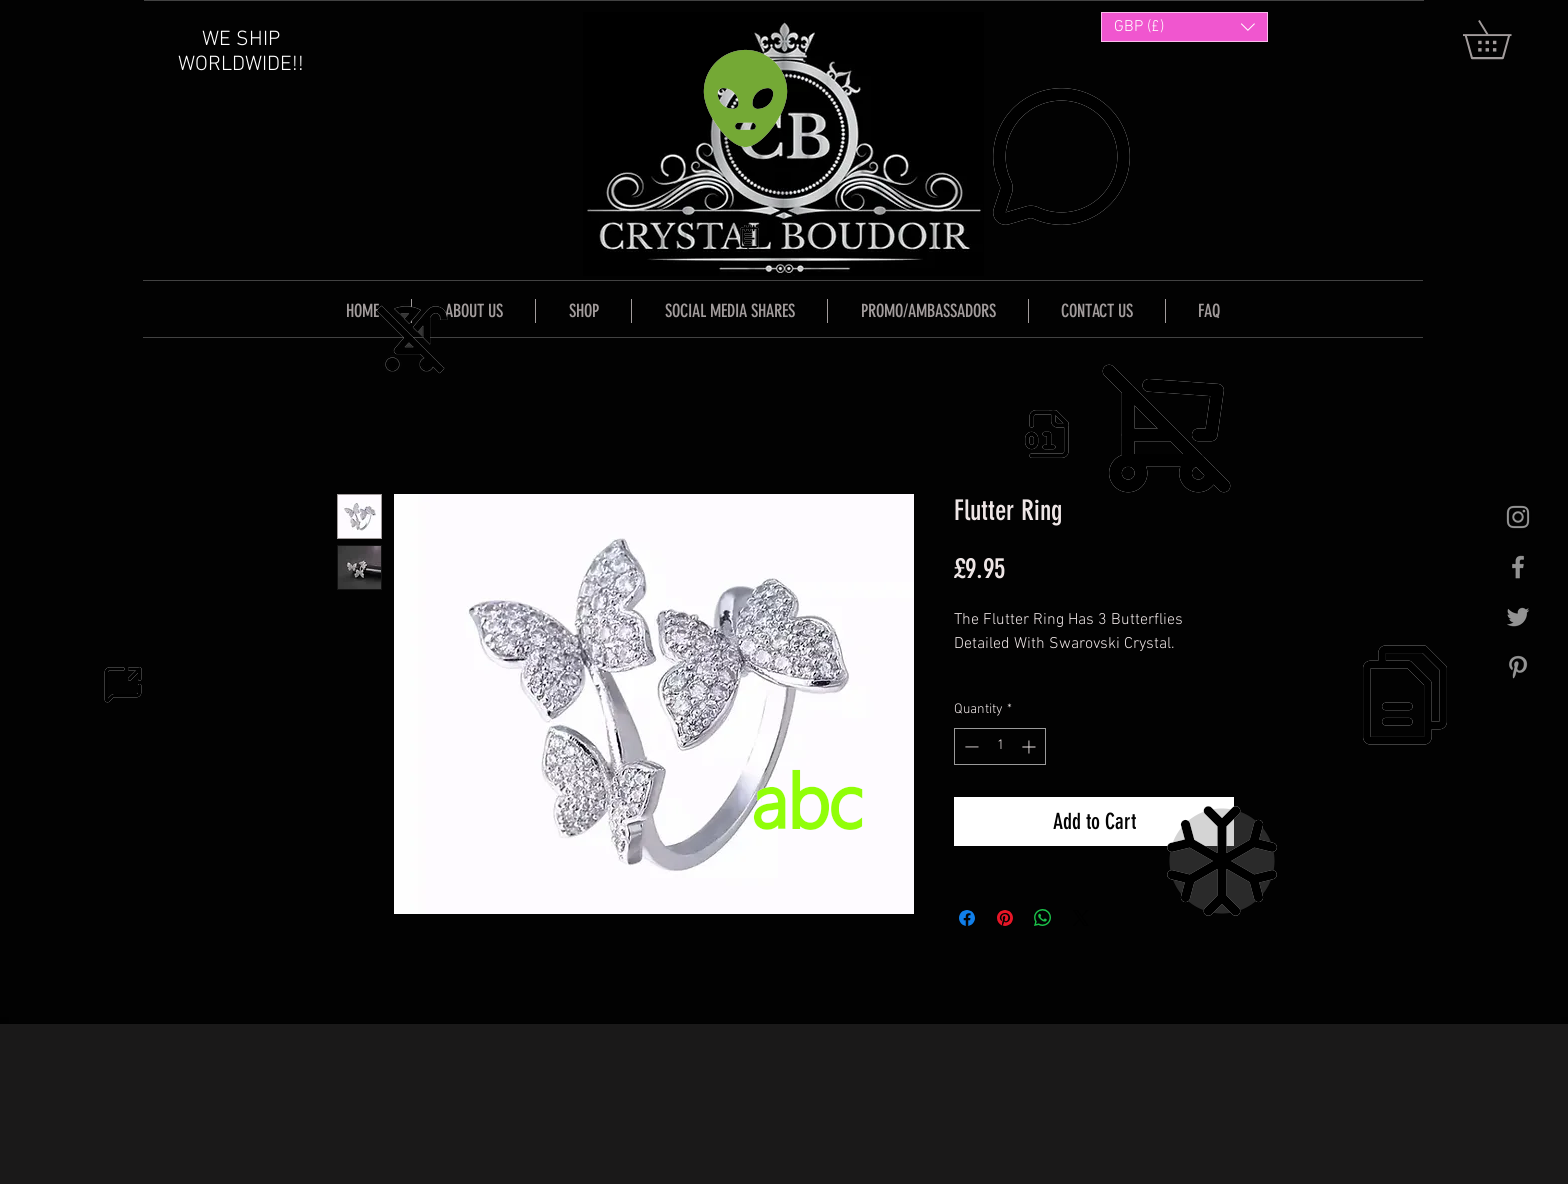  Describe the element at coordinates (1405, 695) in the screenshot. I see `view all files` at that location.